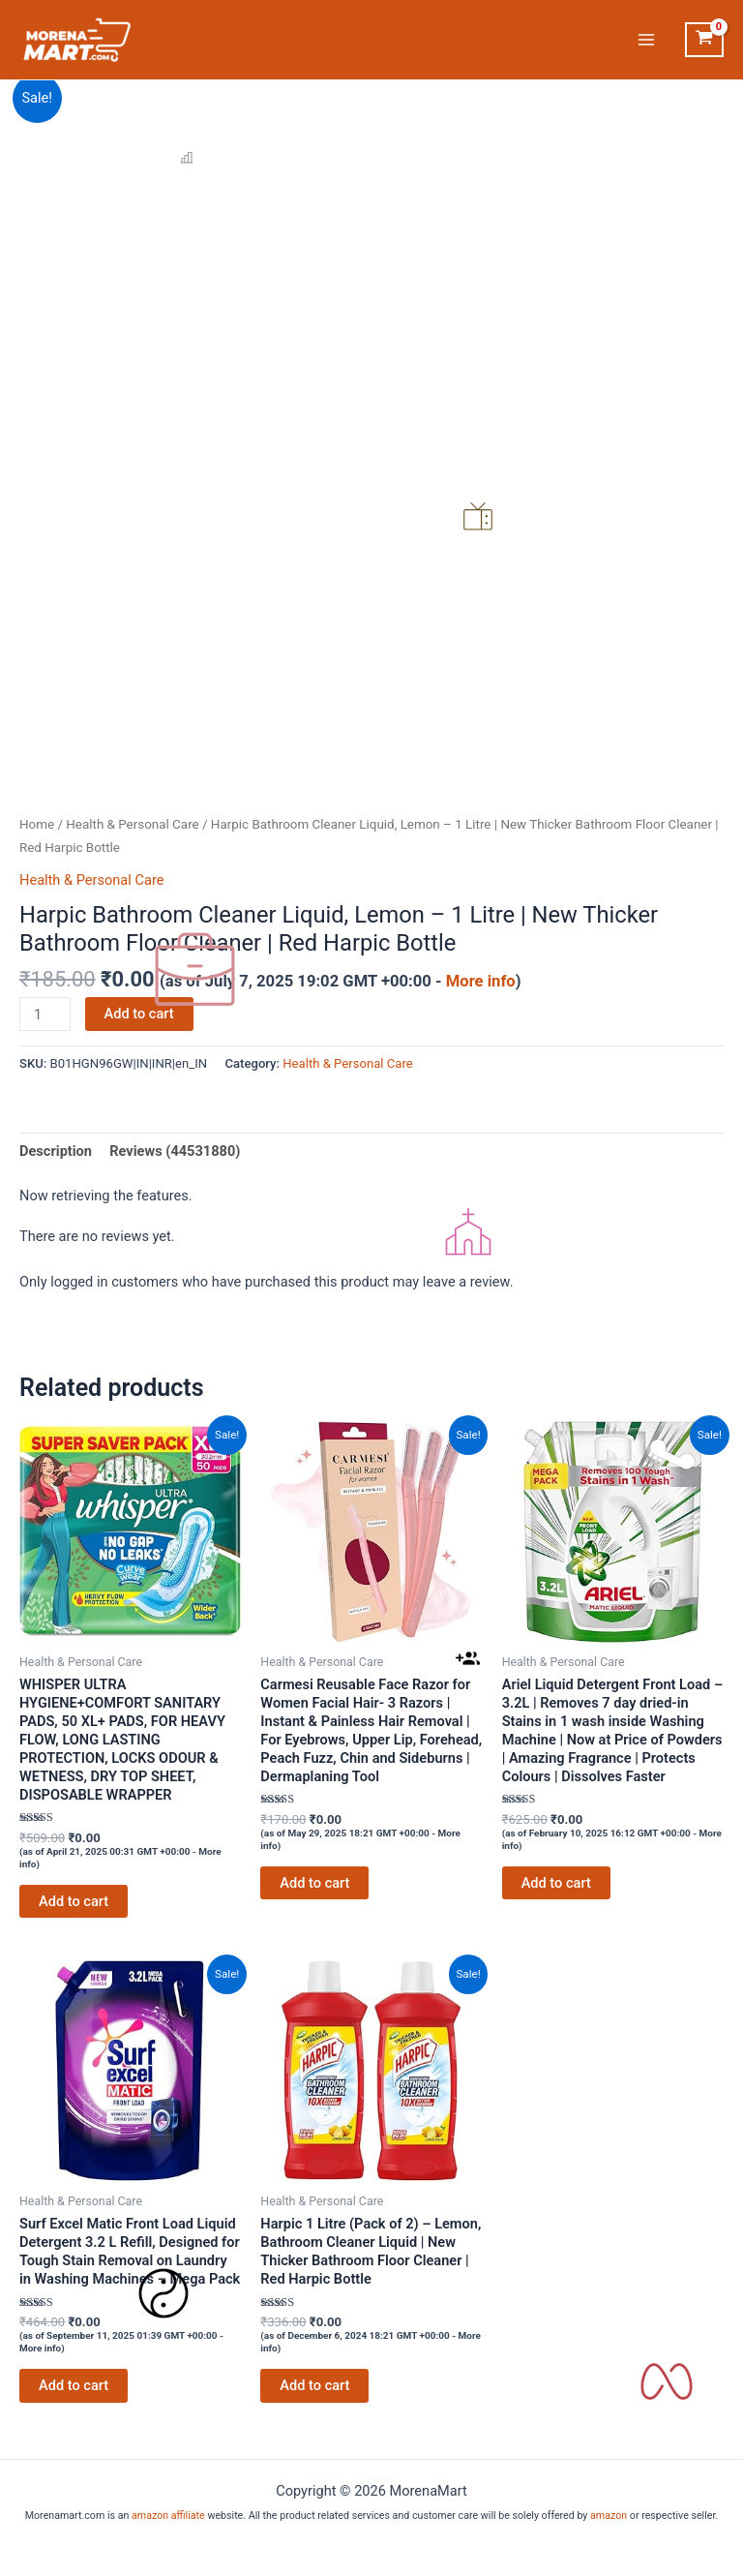  Describe the element at coordinates (478, 518) in the screenshot. I see `access TV or video streaming features` at that location.